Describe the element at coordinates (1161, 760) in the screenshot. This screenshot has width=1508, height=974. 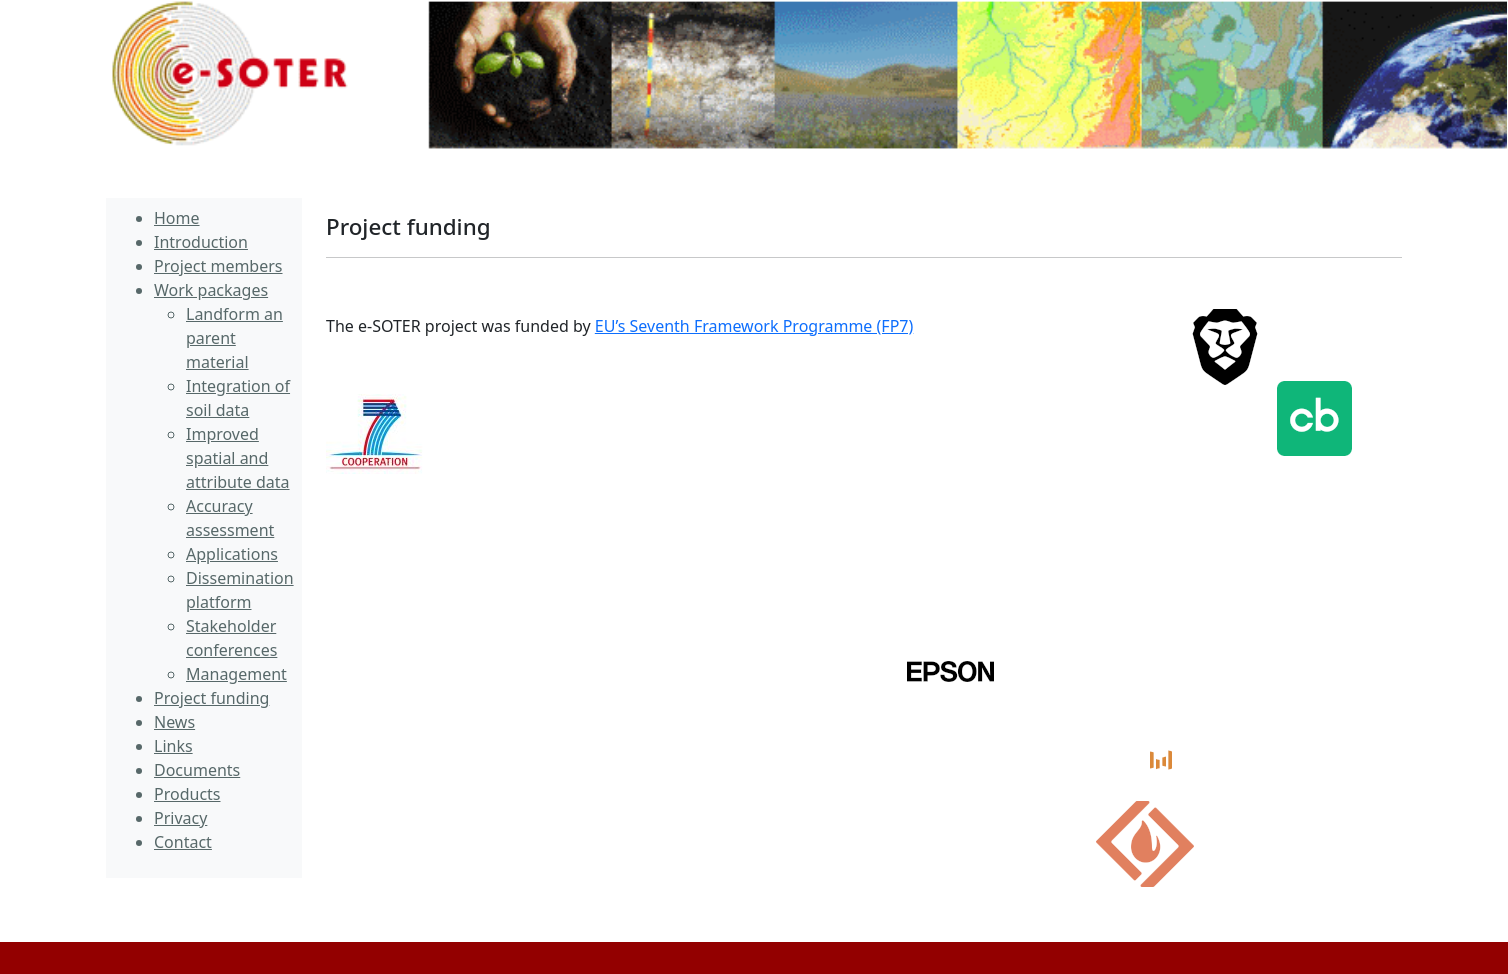
I see `bytedance company logo` at that location.